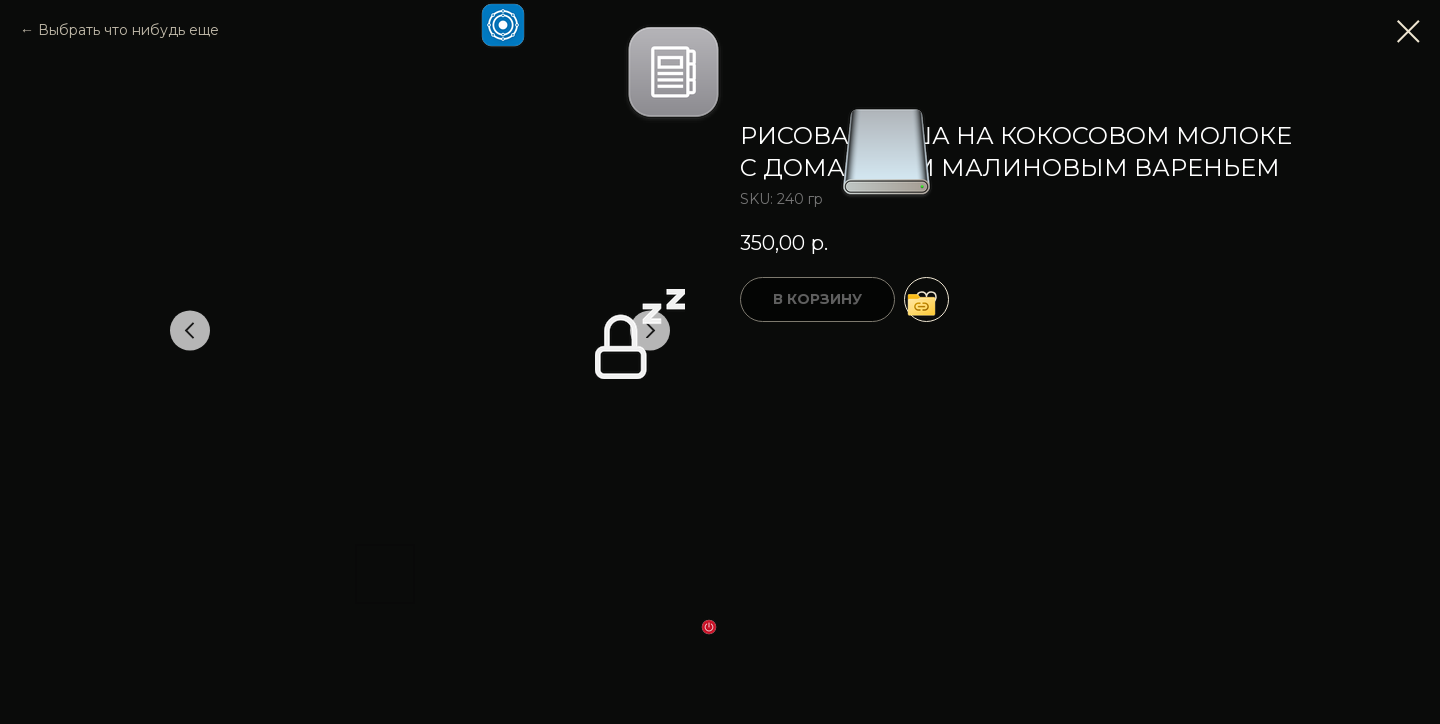 The width and height of the screenshot is (1440, 724). Describe the element at coordinates (921, 305) in the screenshot. I see `open folder containing saved links or shortcuts` at that location.